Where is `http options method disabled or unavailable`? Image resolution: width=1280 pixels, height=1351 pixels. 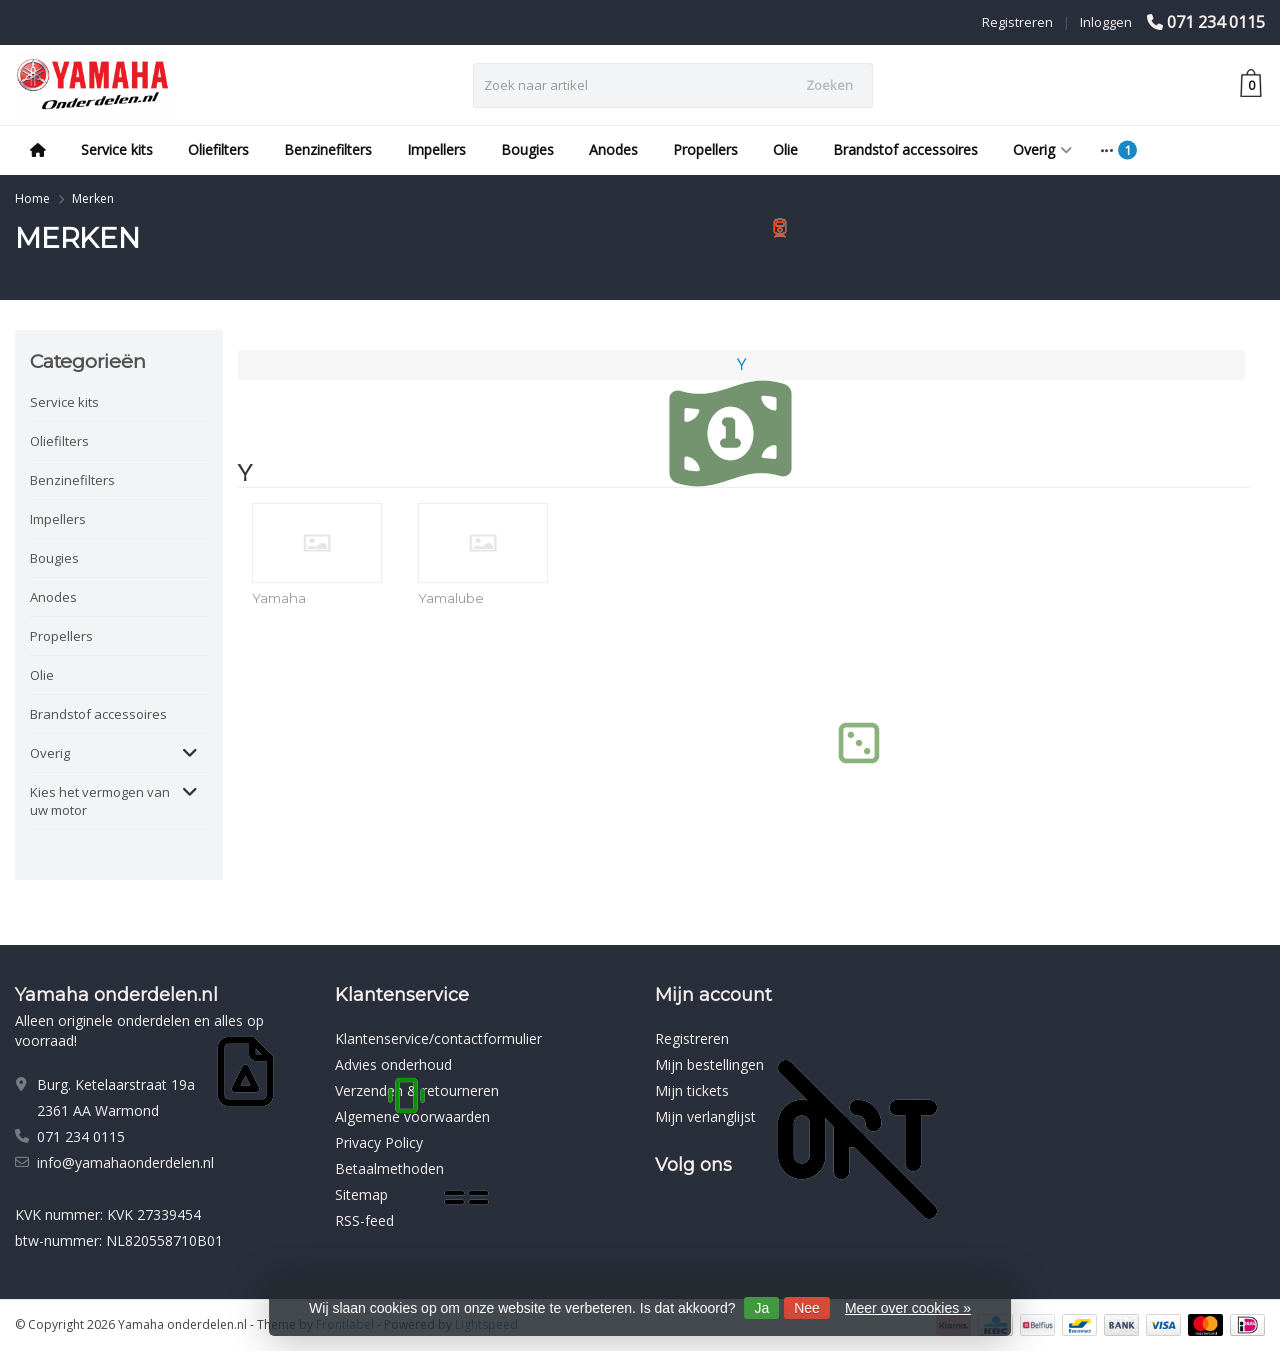 http options method disabled or unavailable is located at coordinates (857, 1139).